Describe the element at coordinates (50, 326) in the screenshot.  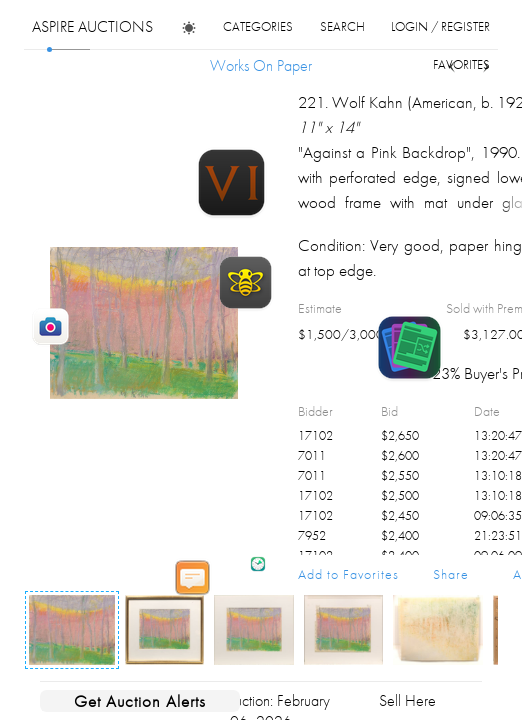
I see `open simplescreenrecorder app` at that location.